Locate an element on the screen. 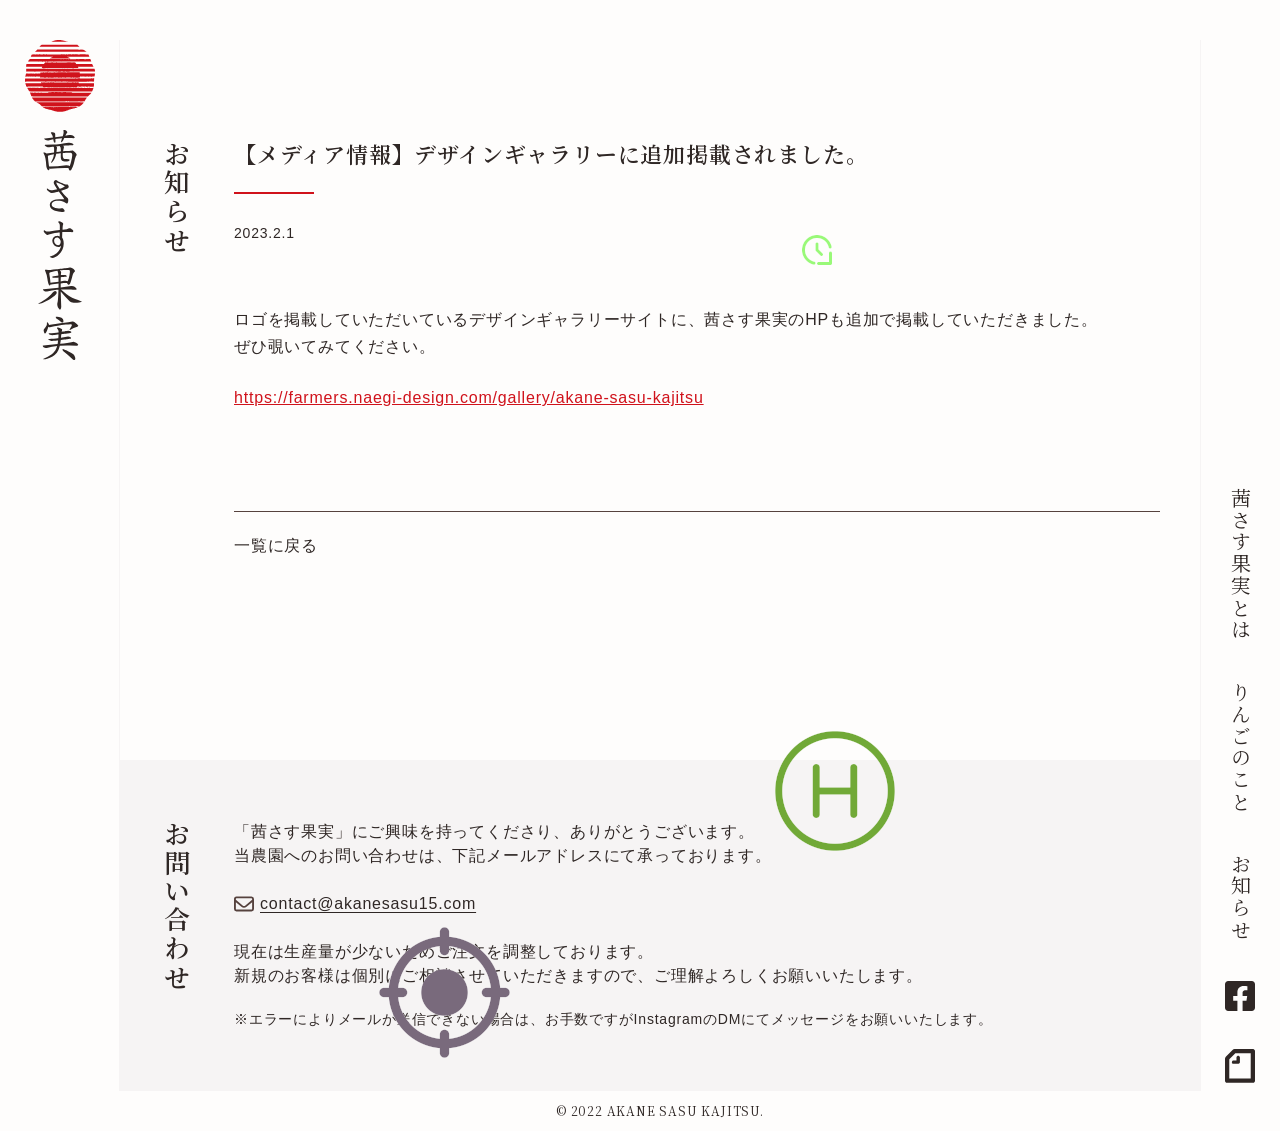 The height and width of the screenshot is (1131, 1280). track days until an event or deadline is located at coordinates (817, 250).